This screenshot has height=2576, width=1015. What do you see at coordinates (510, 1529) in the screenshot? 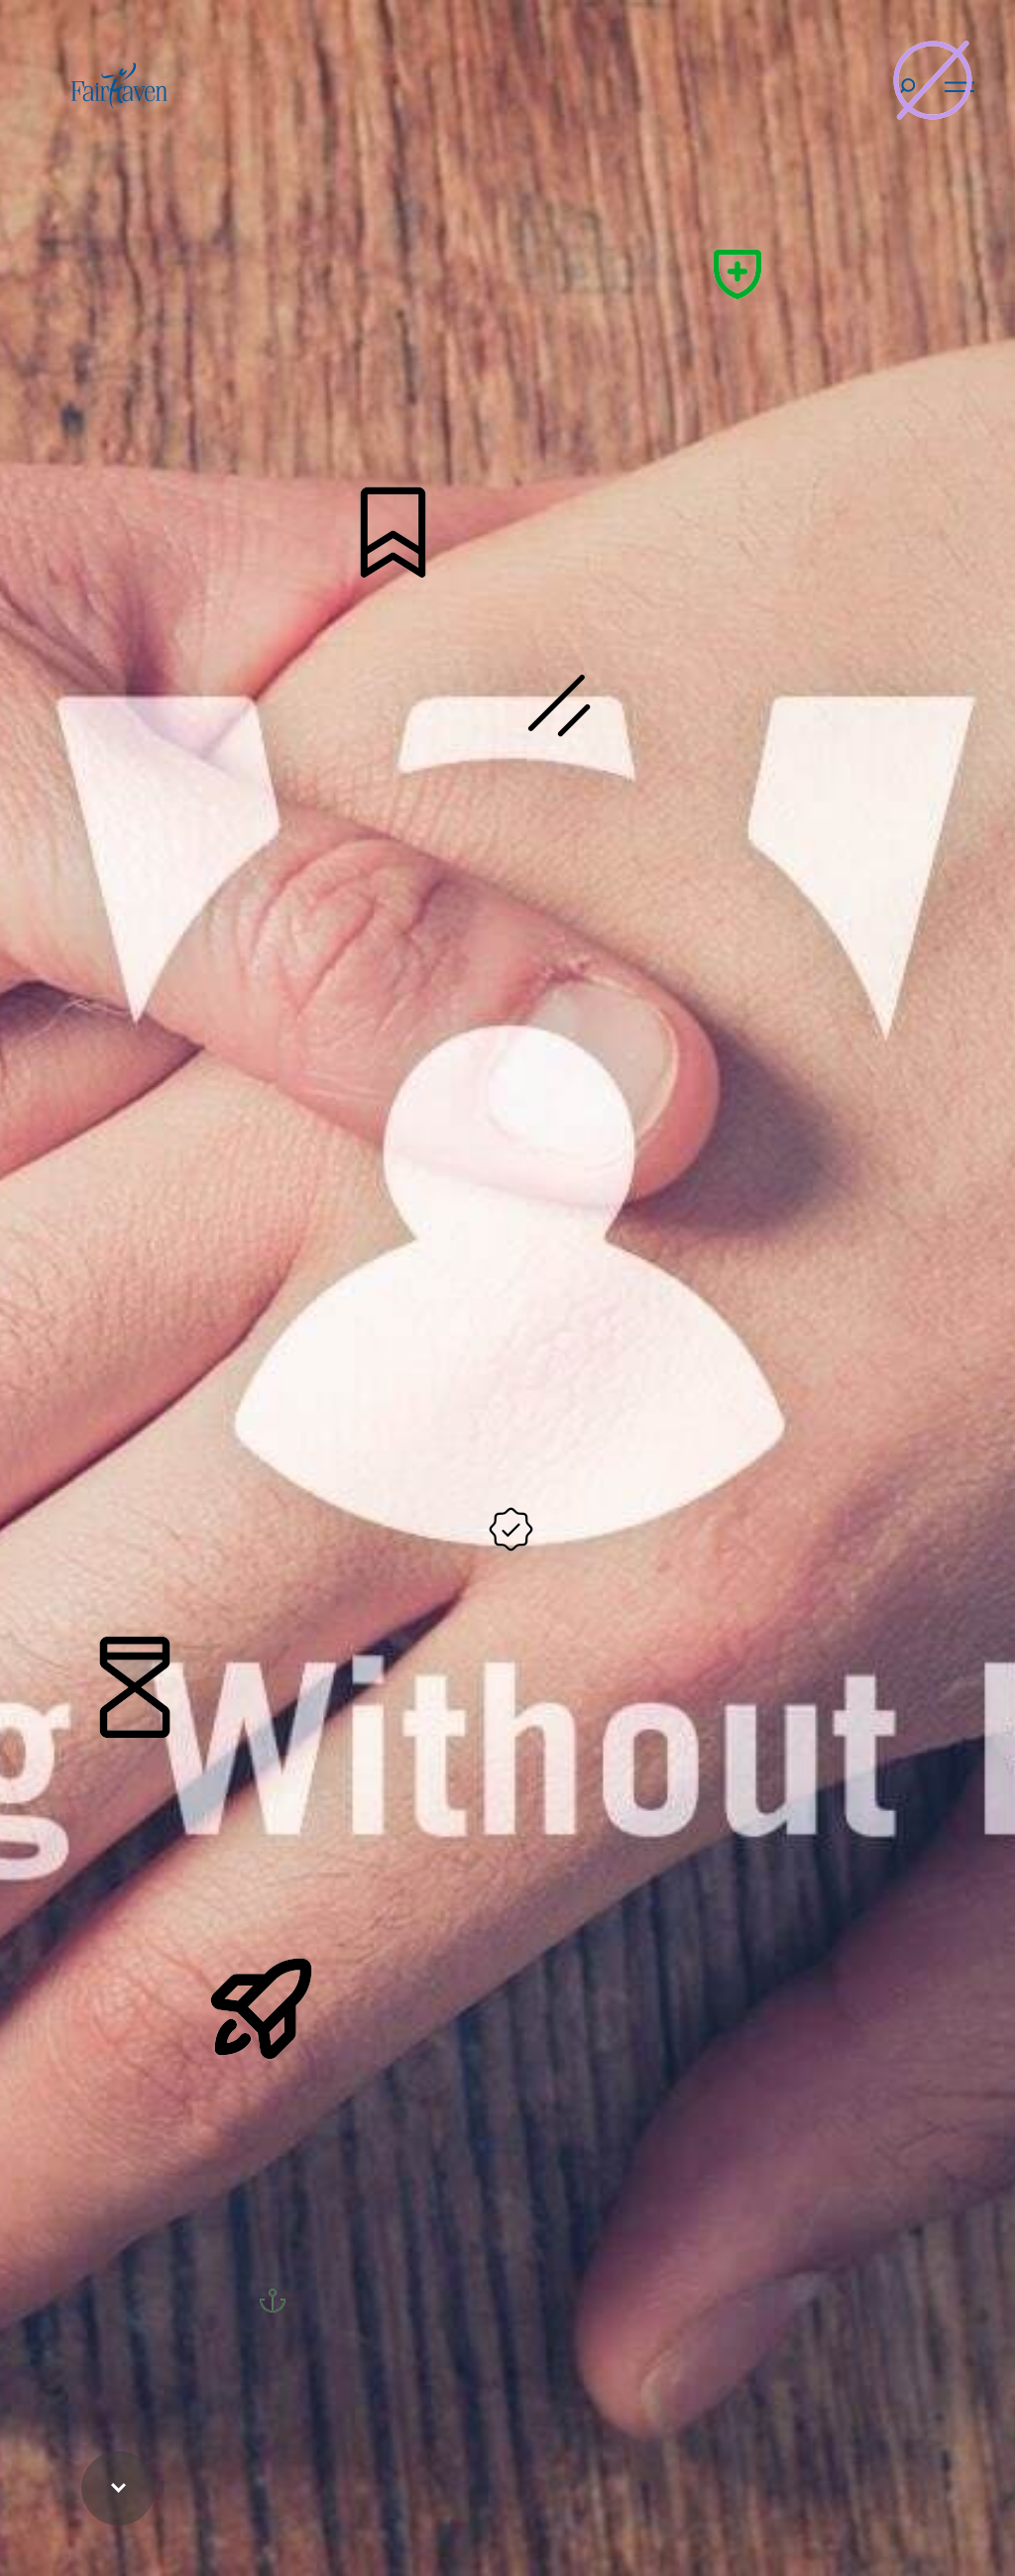
I see `indicates verified or authenticated status` at bounding box center [510, 1529].